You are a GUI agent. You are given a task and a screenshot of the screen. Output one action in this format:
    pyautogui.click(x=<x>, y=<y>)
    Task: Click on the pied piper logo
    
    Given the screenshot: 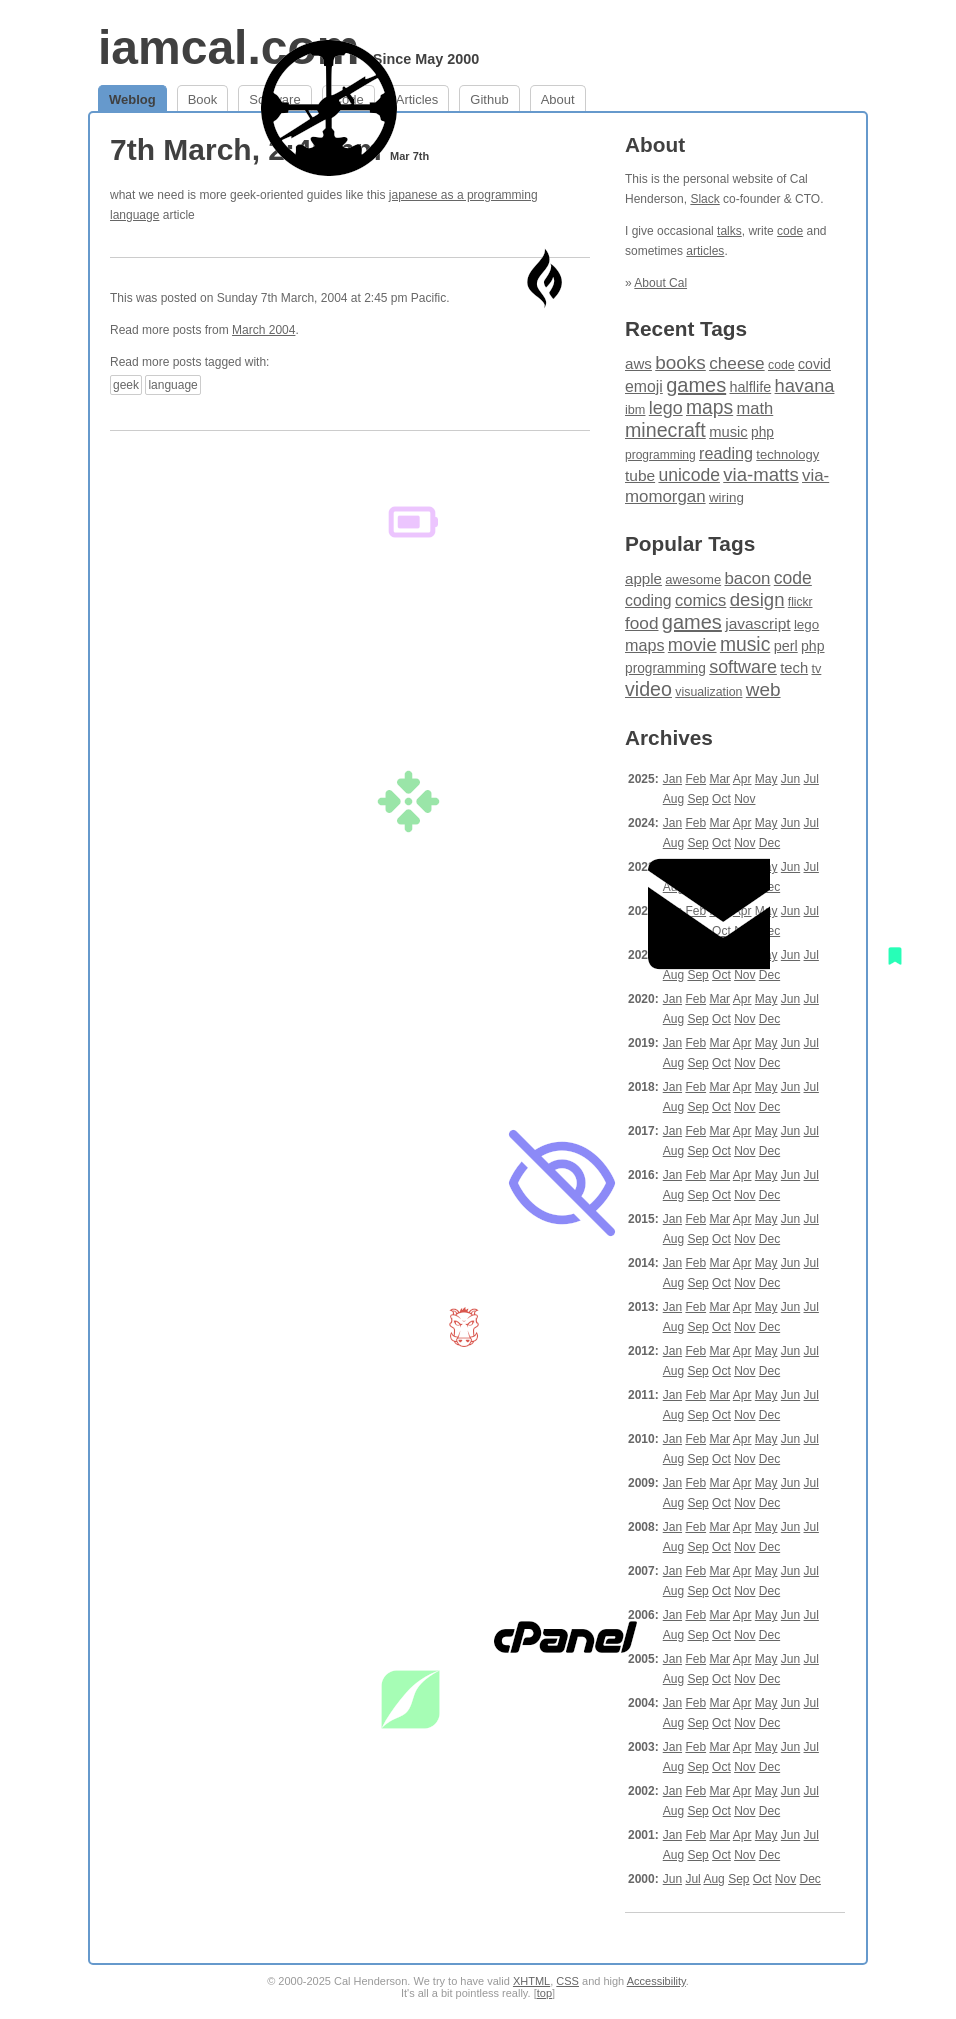 What is the action you would take?
    pyautogui.click(x=410, y=1699)
    